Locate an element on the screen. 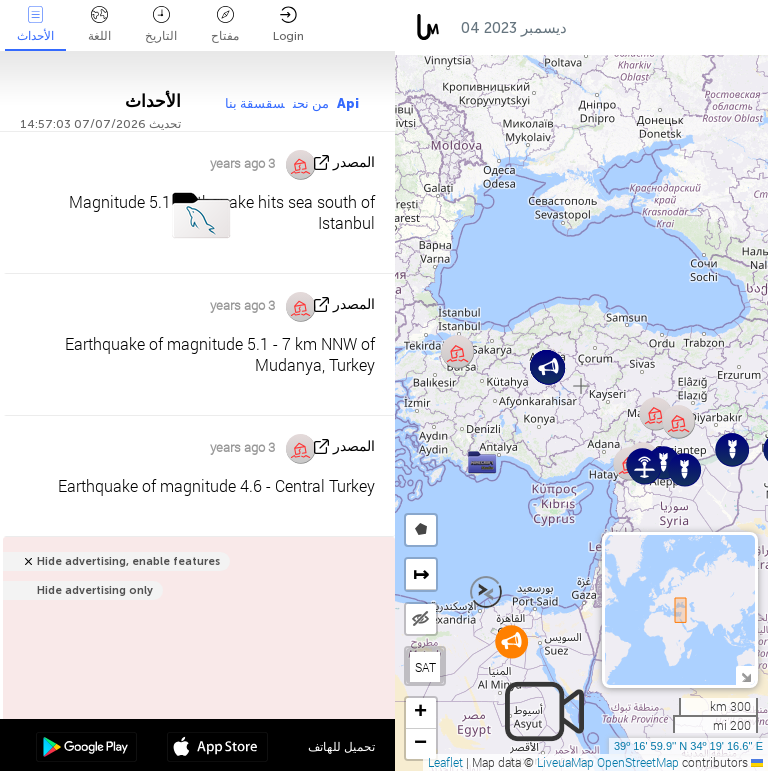  open remmina remote desktop client is located at coordinates (486, 592).